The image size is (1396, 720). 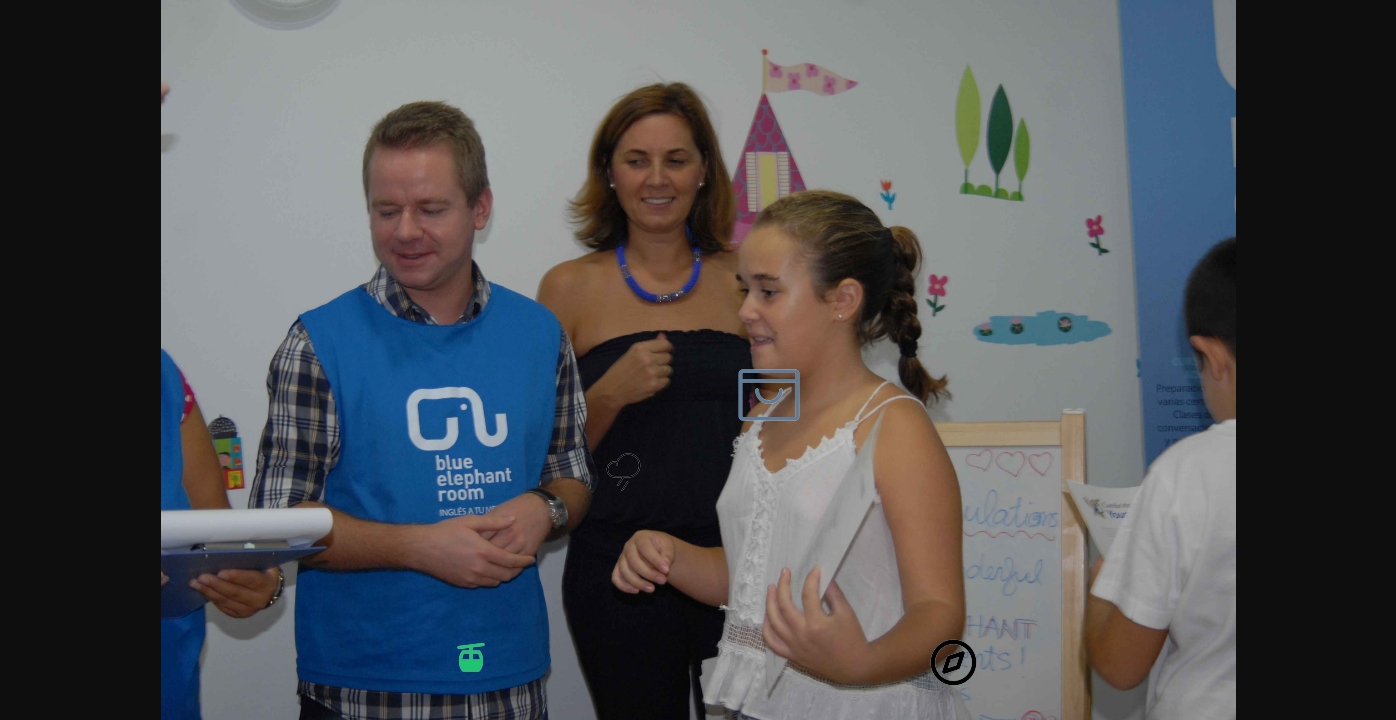 I want to click on view your shopping bag, so click(x=769, y=395).